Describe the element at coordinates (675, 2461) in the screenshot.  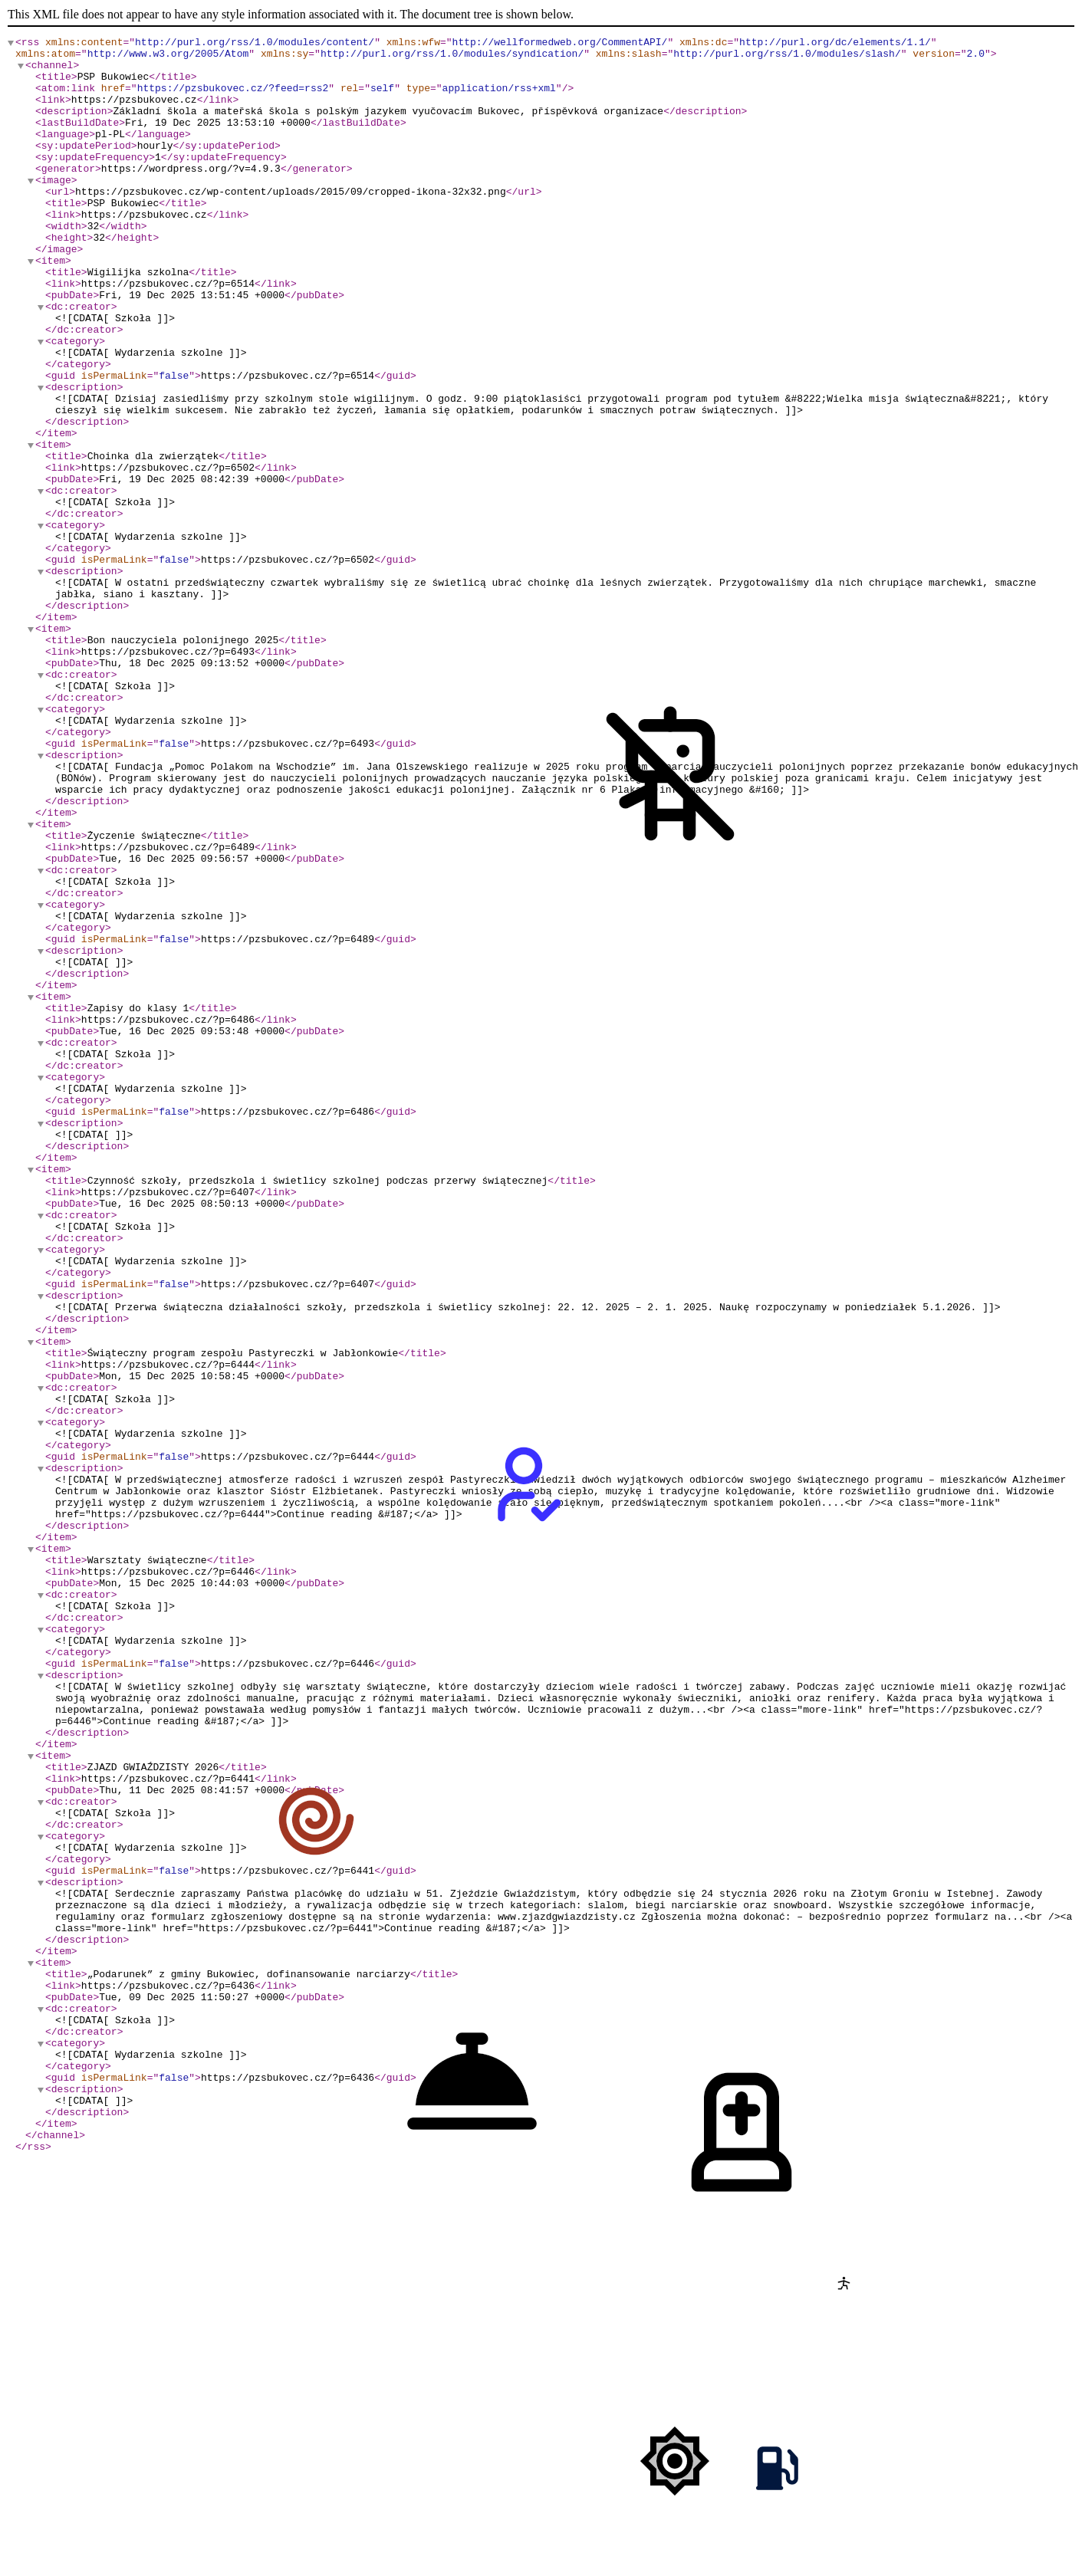
I see `increase screen brightness` at that location.